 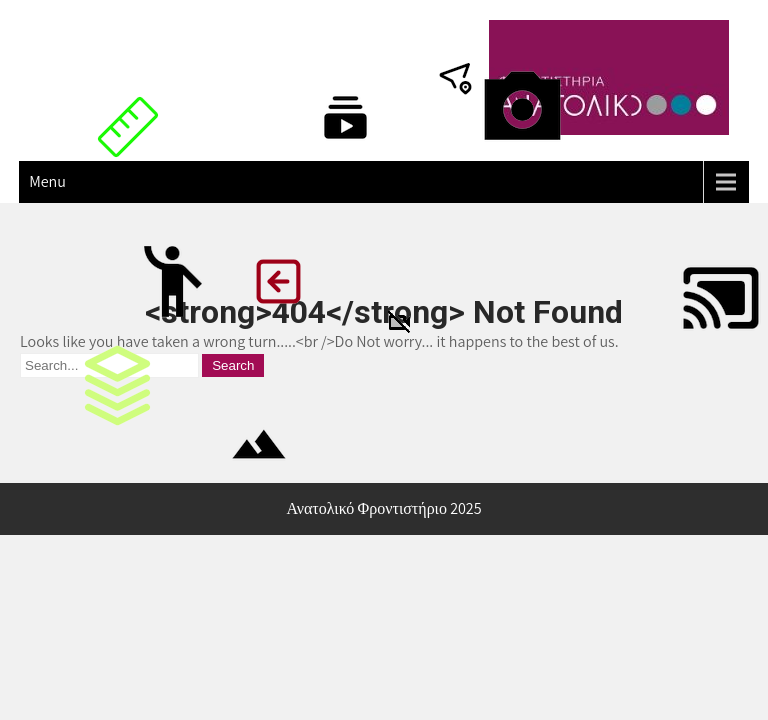 What do you see at coordinates (345, 117) in the screenshot?
I see `view your subscriptions` at bounding box center [345, 117].